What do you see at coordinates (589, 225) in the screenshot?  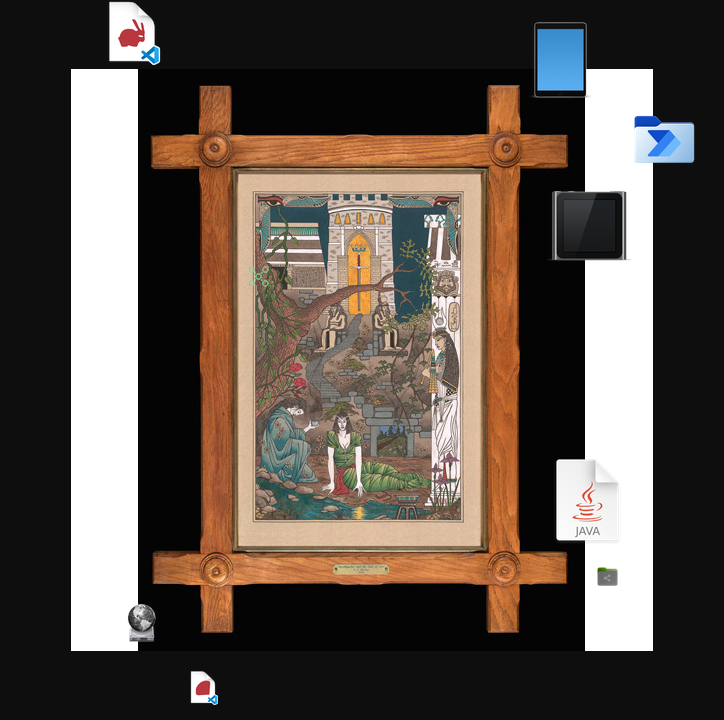 I see `iPod nano device connected` at bounding box center [589, 225].